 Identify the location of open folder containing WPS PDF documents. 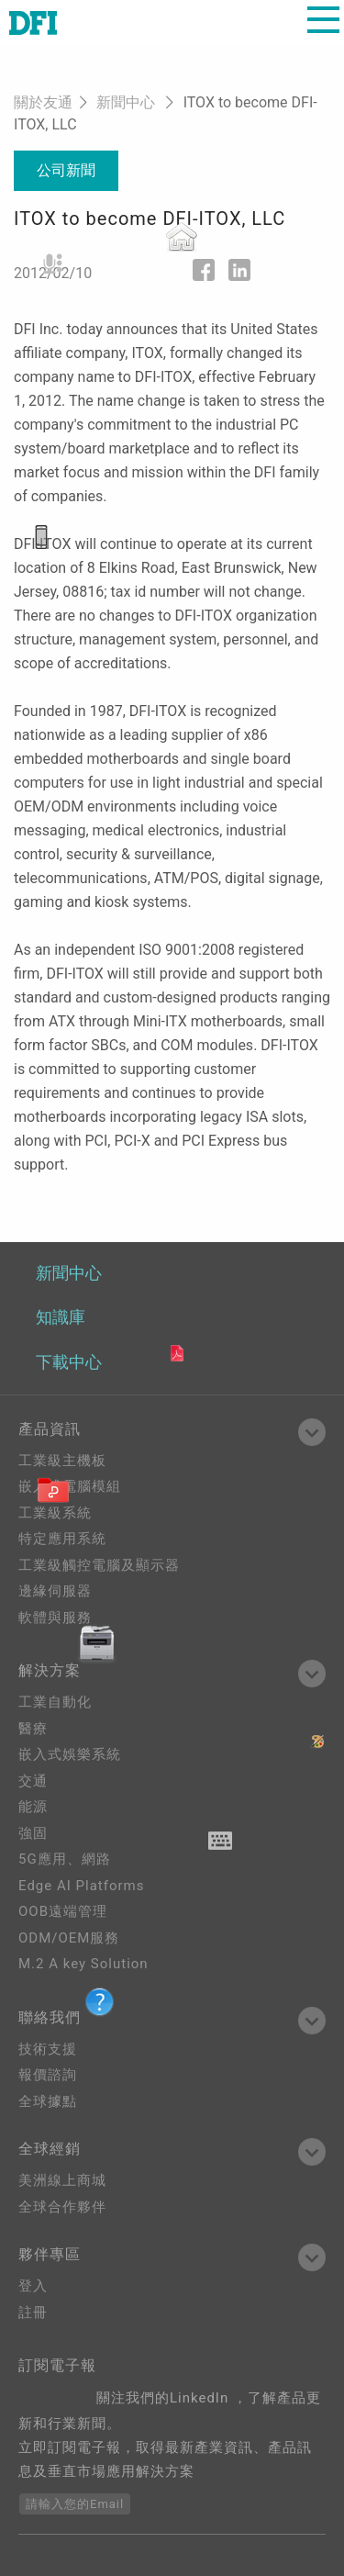
(53, 1491).